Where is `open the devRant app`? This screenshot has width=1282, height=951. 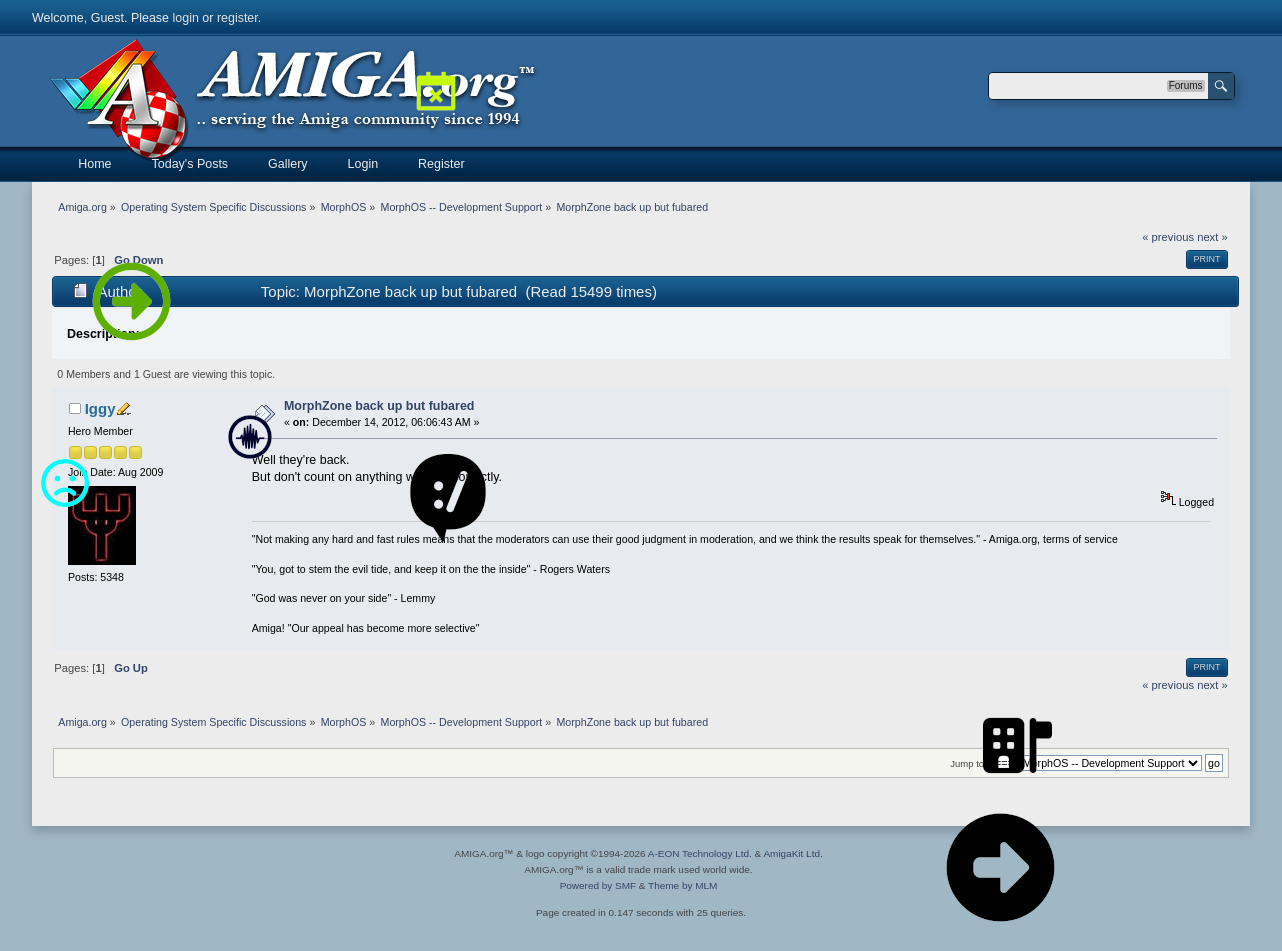
open the devRant app is located at coordinates (448, 498).